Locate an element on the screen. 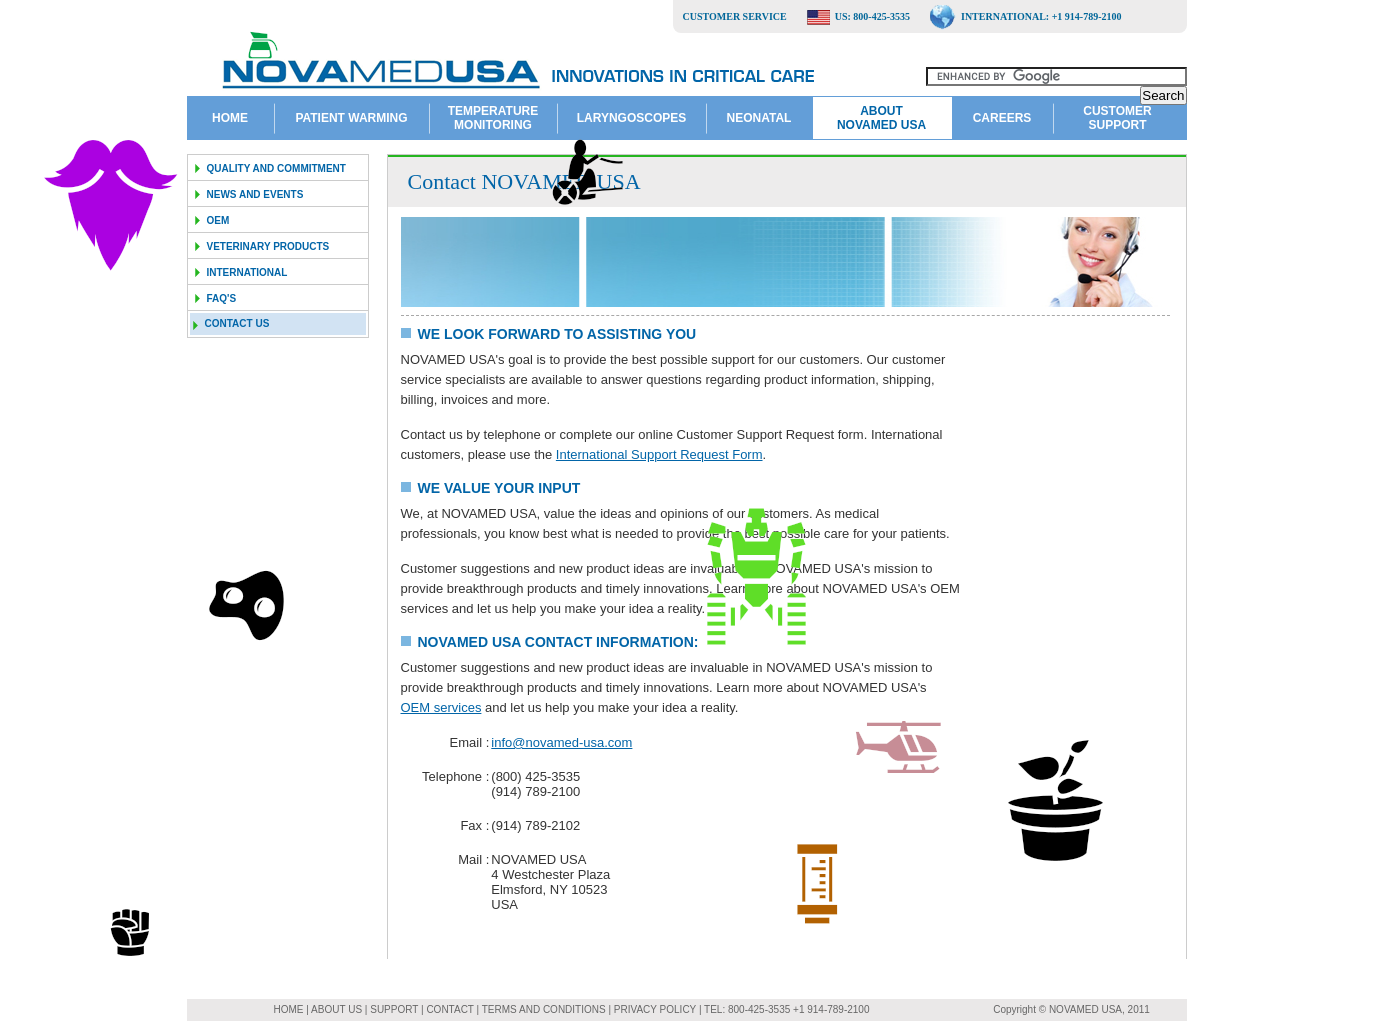 The width and height of the screenshot is (1373, 1021). access helicopter or aerial transport options is located at coordinates (898, 747).